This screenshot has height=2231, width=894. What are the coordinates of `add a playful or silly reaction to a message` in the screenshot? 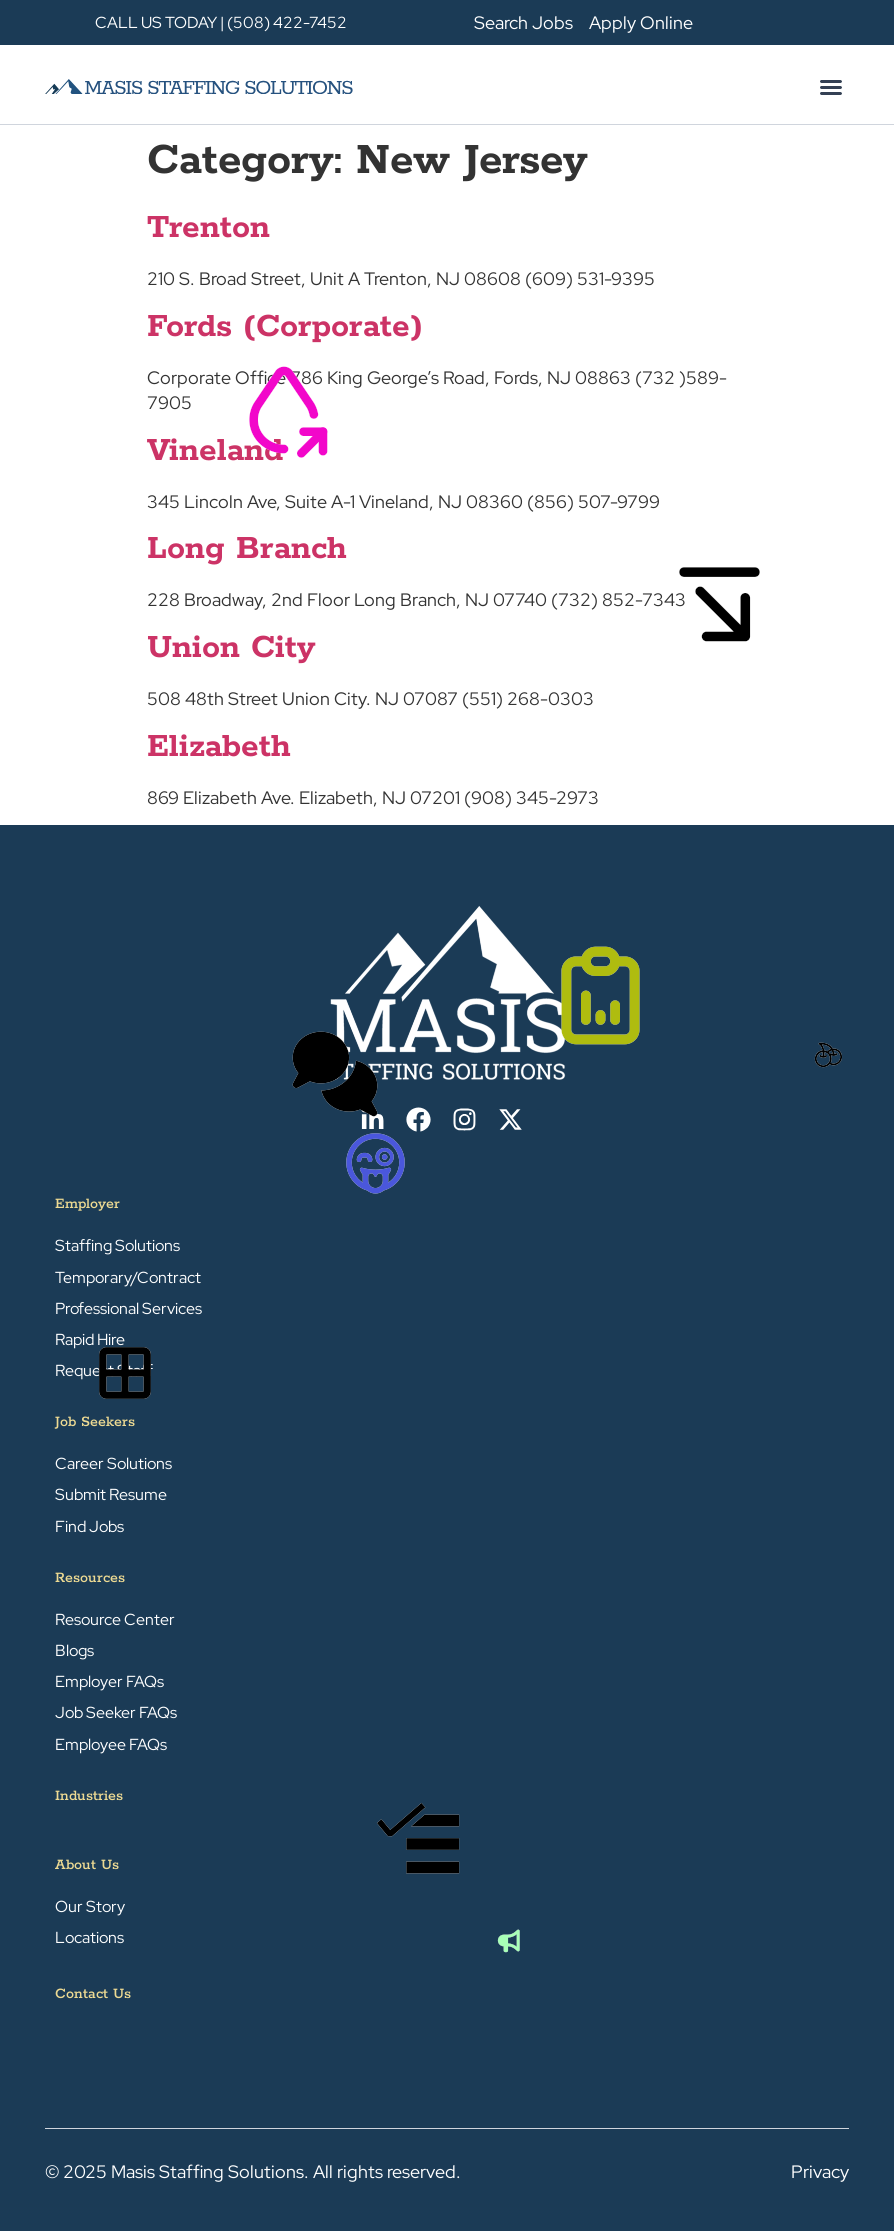 It's located at (375, 1162).